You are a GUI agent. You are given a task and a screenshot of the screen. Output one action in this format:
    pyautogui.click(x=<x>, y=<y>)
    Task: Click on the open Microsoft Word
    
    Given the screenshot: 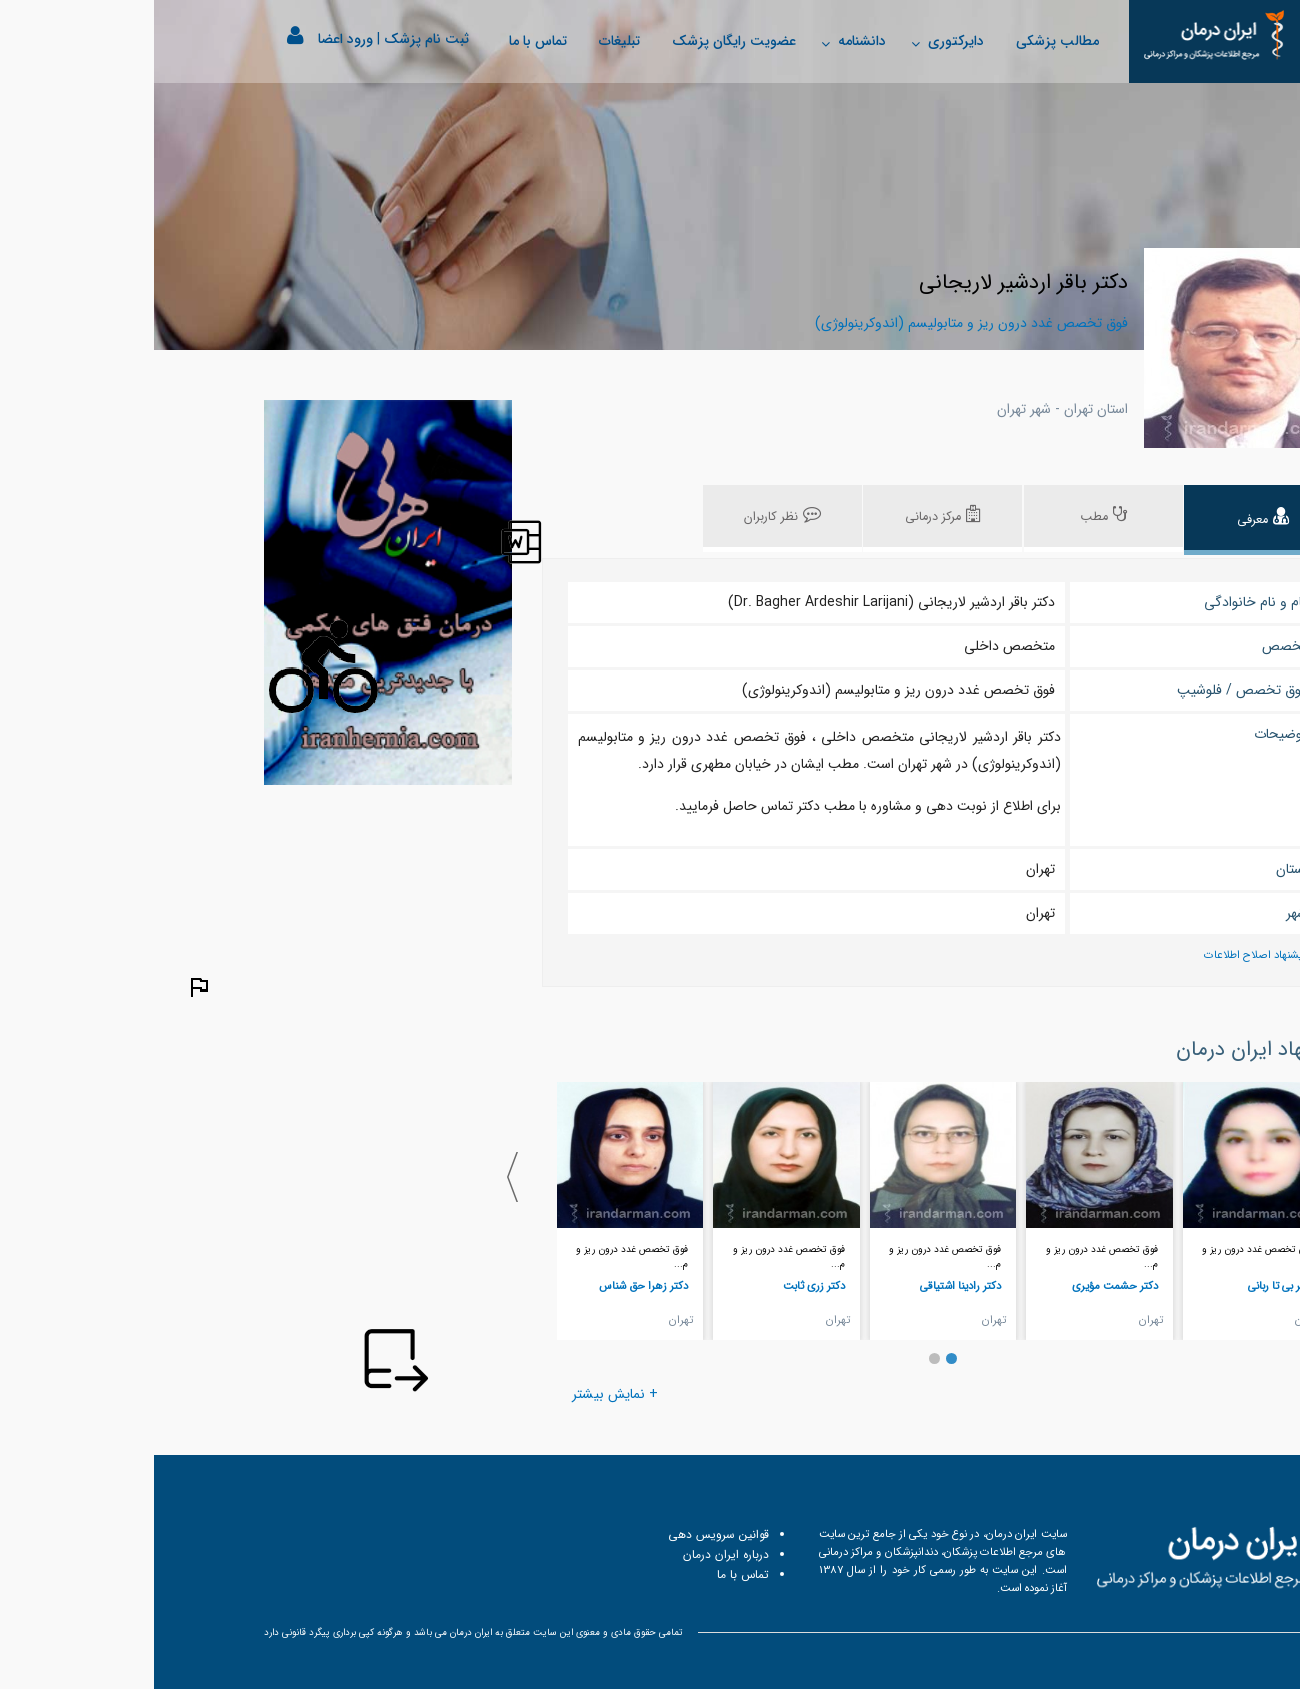 What is the action you would take?
    pyautogui.click(x=523, y=542)
    